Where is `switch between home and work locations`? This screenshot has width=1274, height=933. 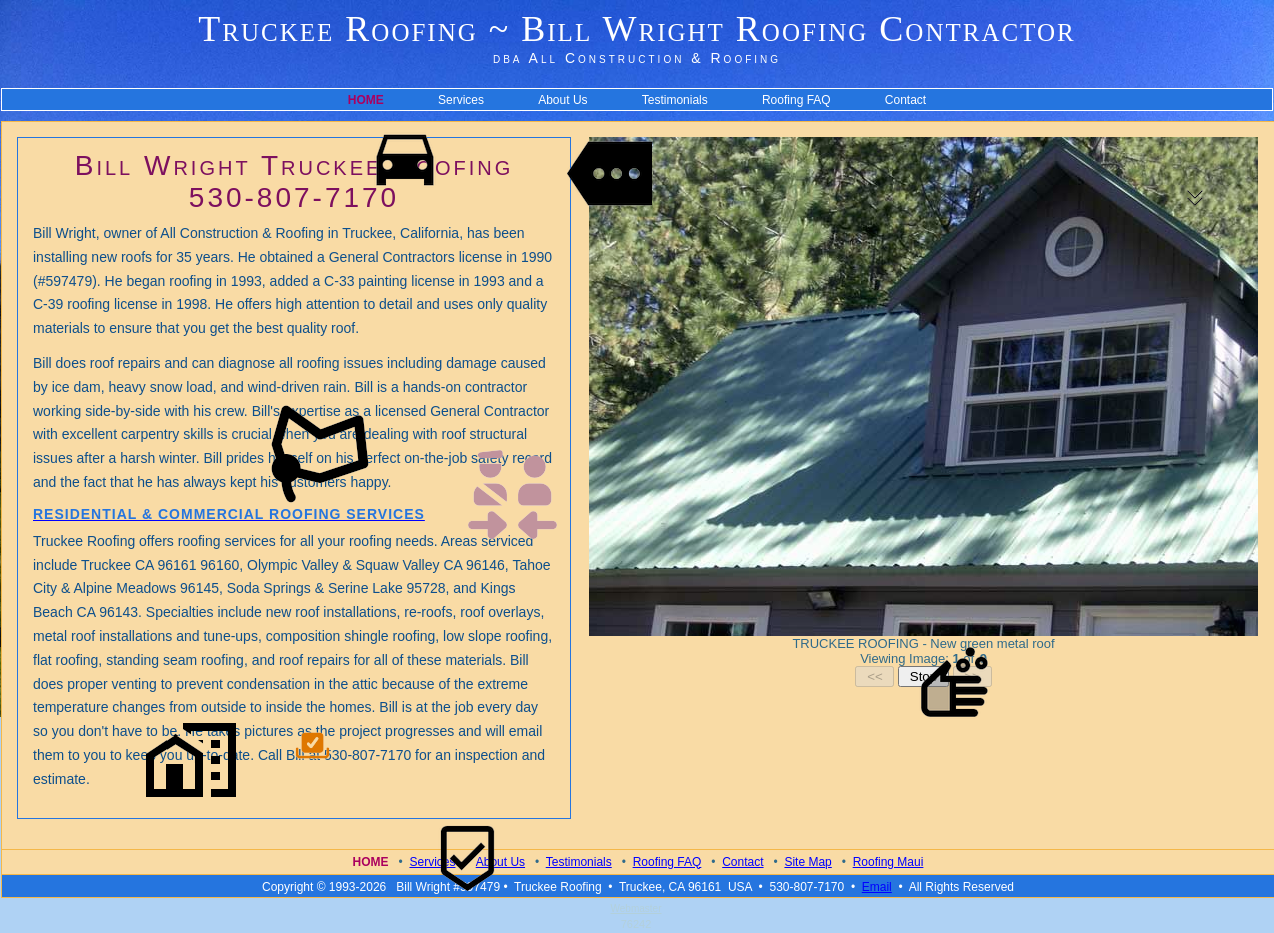
switch between home and work locations is located at coordinates (191, 760).